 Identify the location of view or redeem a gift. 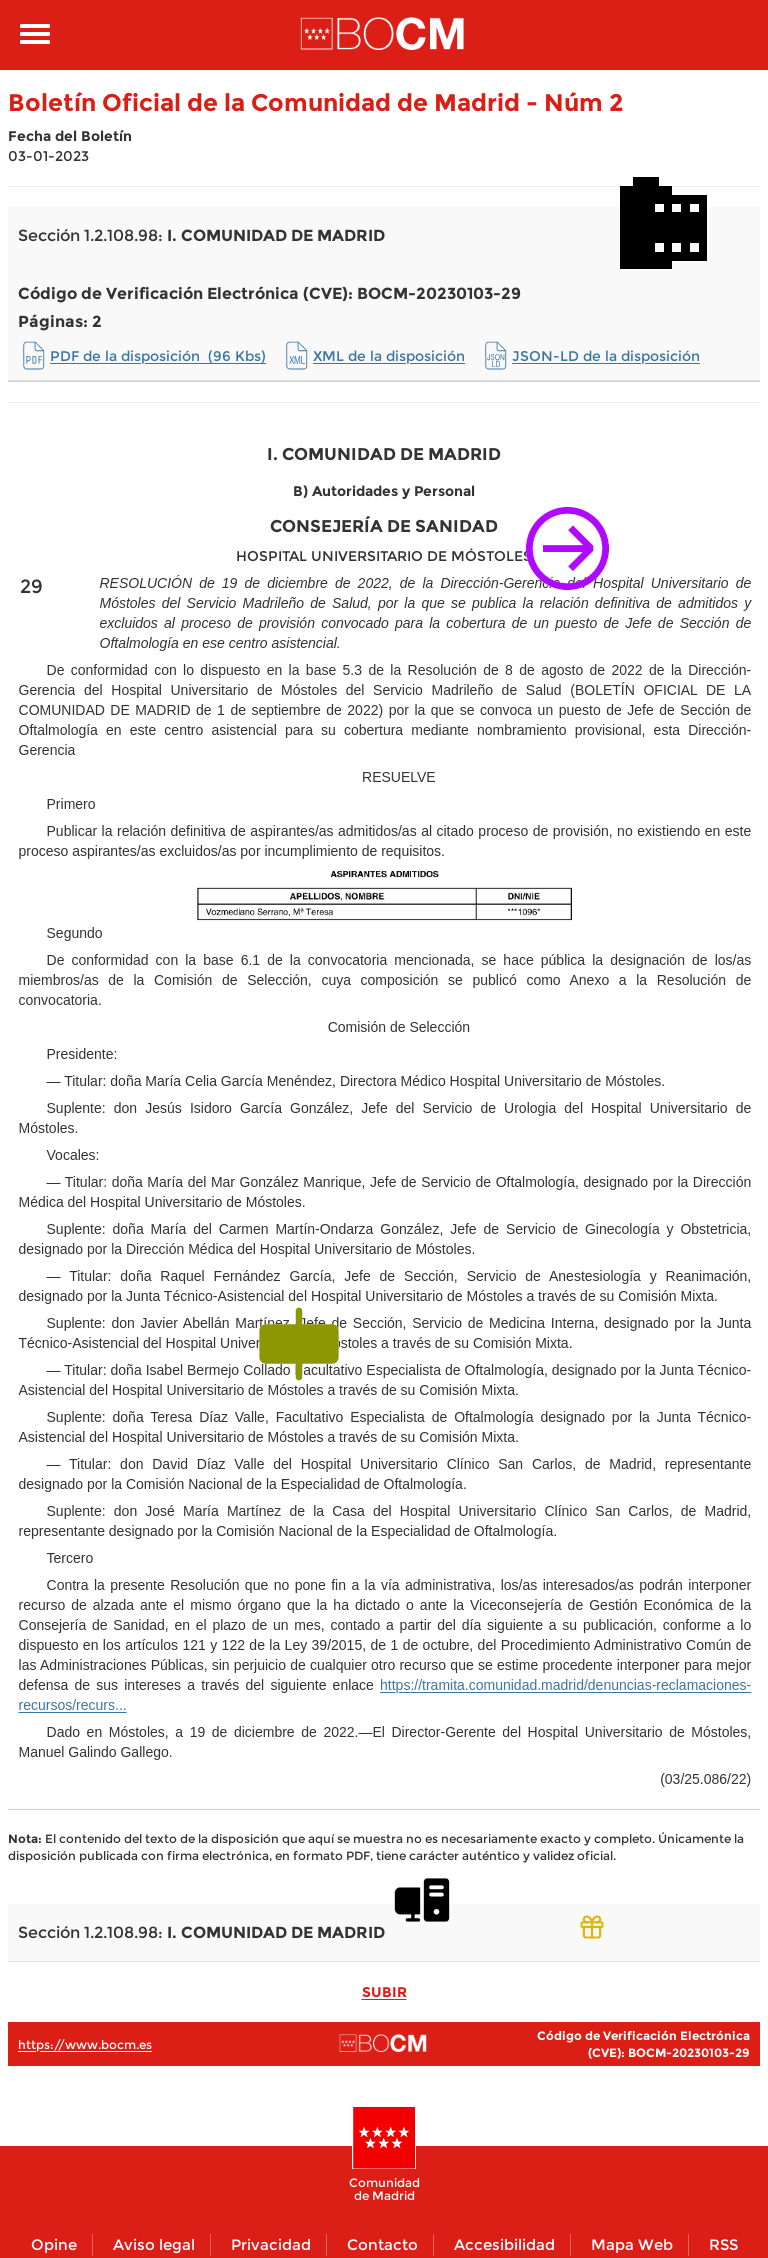
(592, 1927).